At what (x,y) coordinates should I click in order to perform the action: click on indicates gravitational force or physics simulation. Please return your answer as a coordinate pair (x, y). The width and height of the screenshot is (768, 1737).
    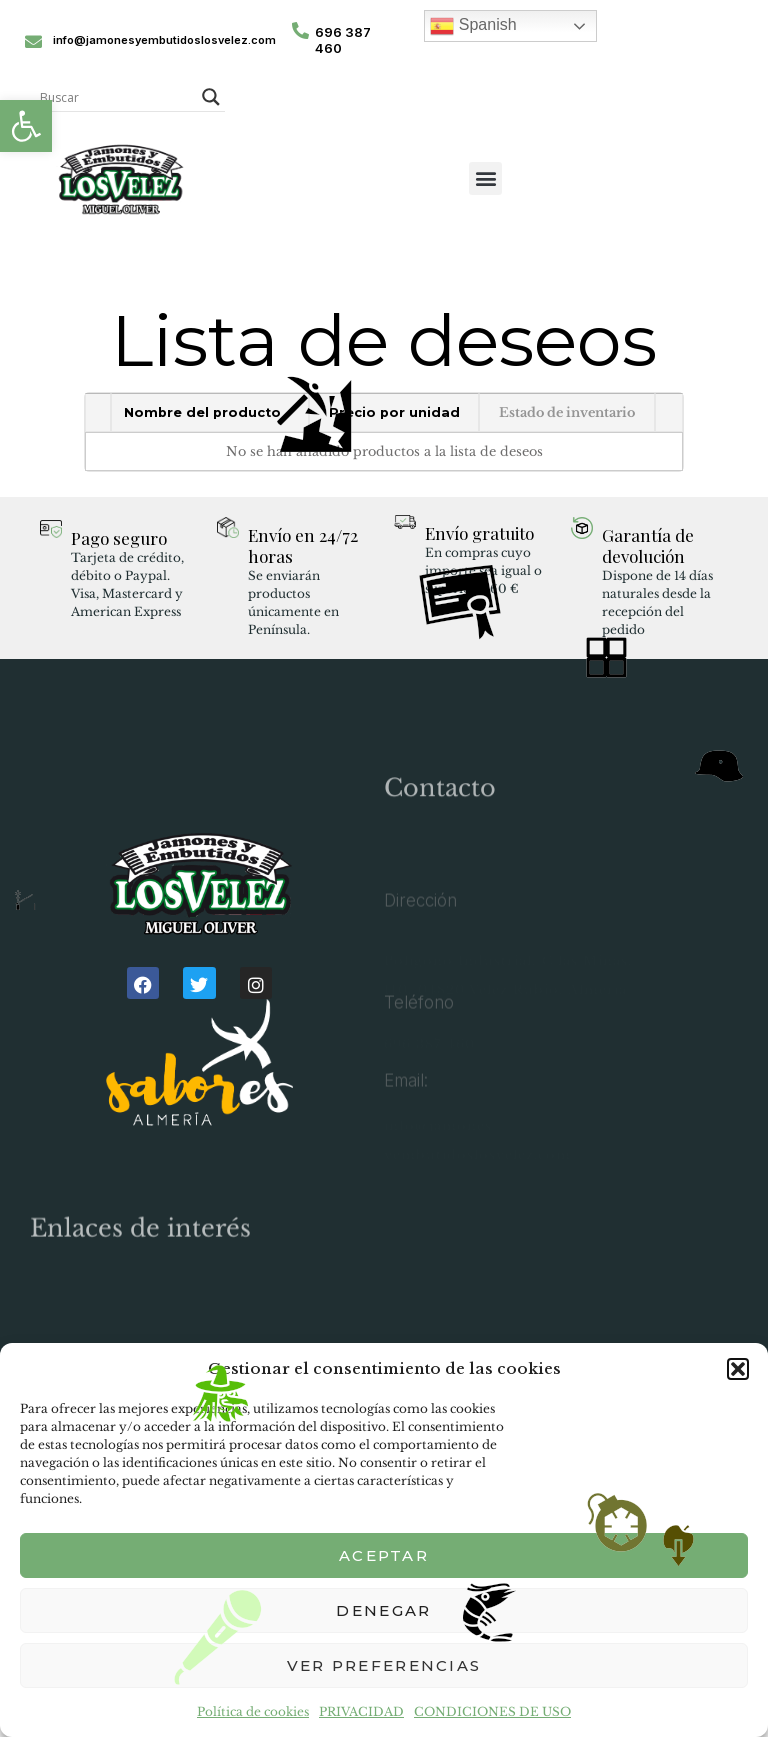
    Looking at the image, I should click on (678, 1545).